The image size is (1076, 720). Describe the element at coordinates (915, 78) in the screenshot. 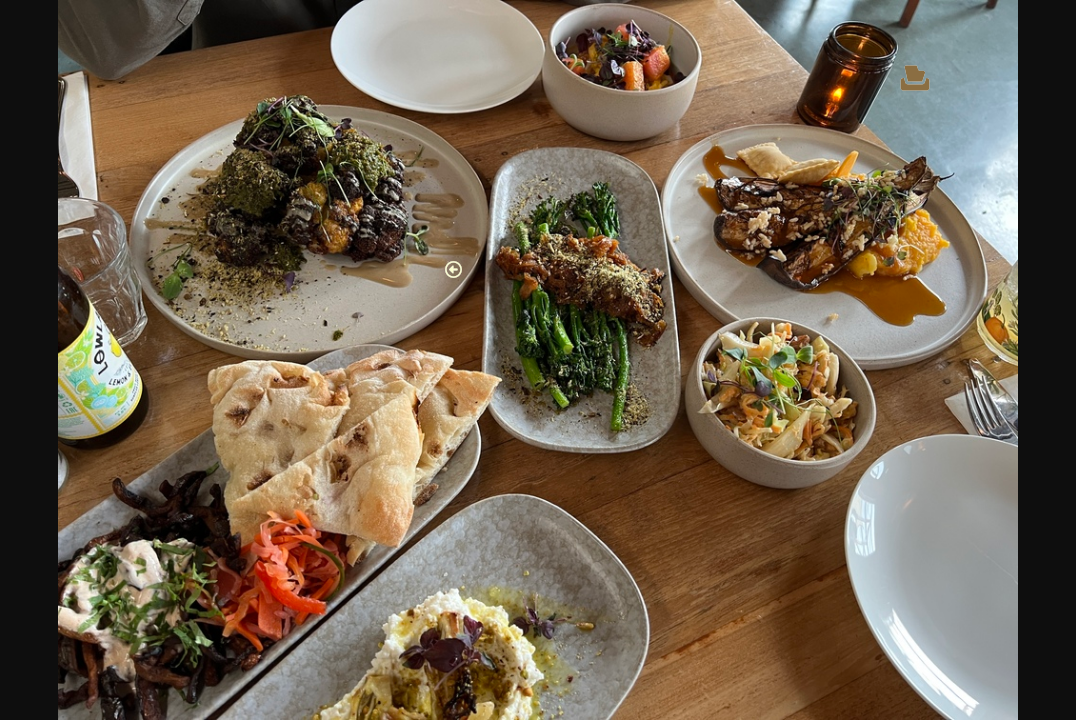

I see `access tissue box or hygiene supplies` at that location.